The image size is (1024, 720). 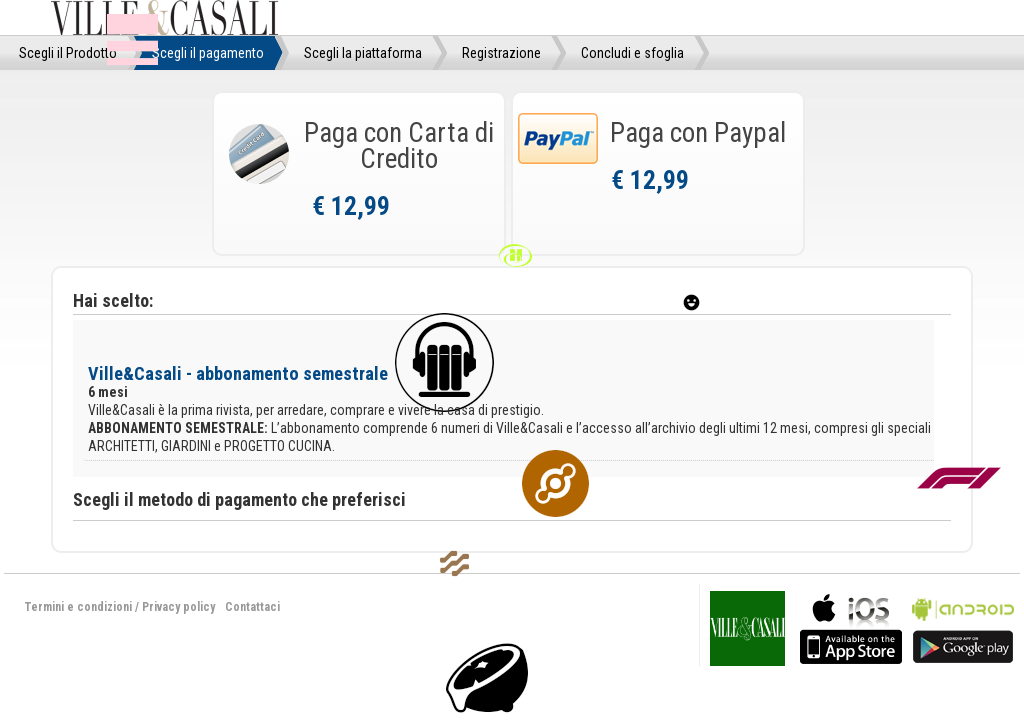 I want to click on langflow app logo, so click(x=454, y=563).